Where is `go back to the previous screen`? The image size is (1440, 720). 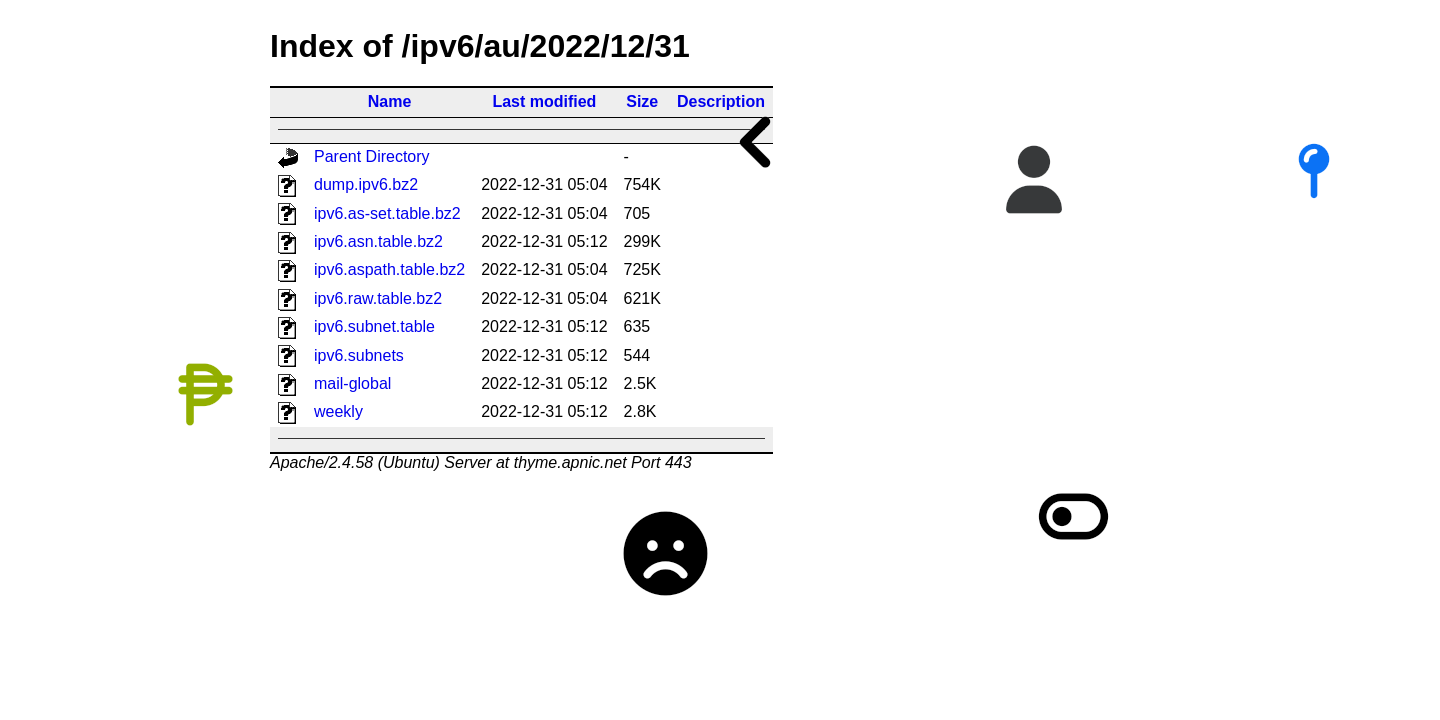 go back to the previous screen is located at coordinates (755, 142).